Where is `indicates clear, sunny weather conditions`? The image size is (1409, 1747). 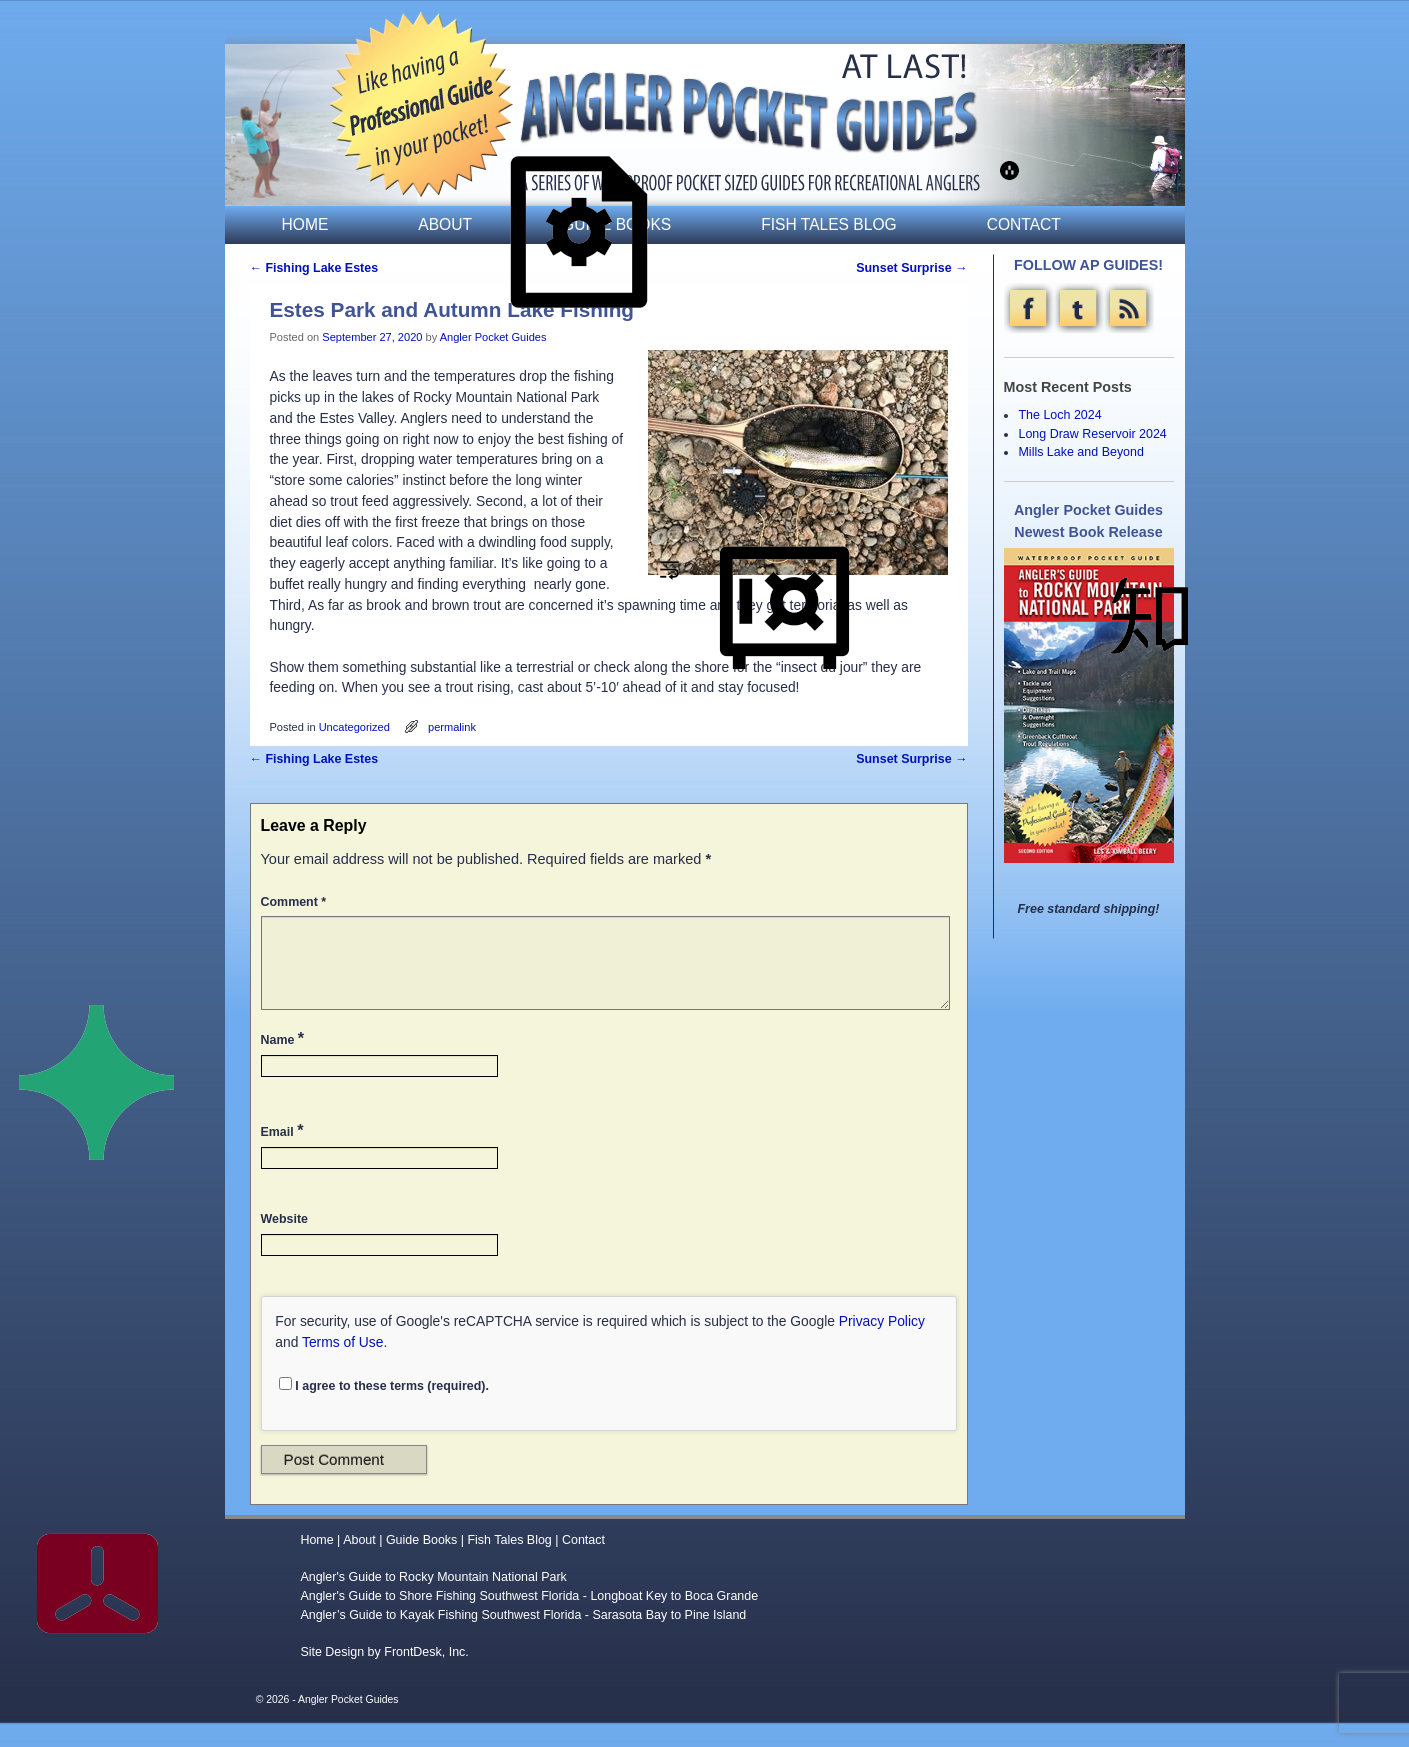 indicates clear, sunny weather conditions is located at coordinates (96, 1082).